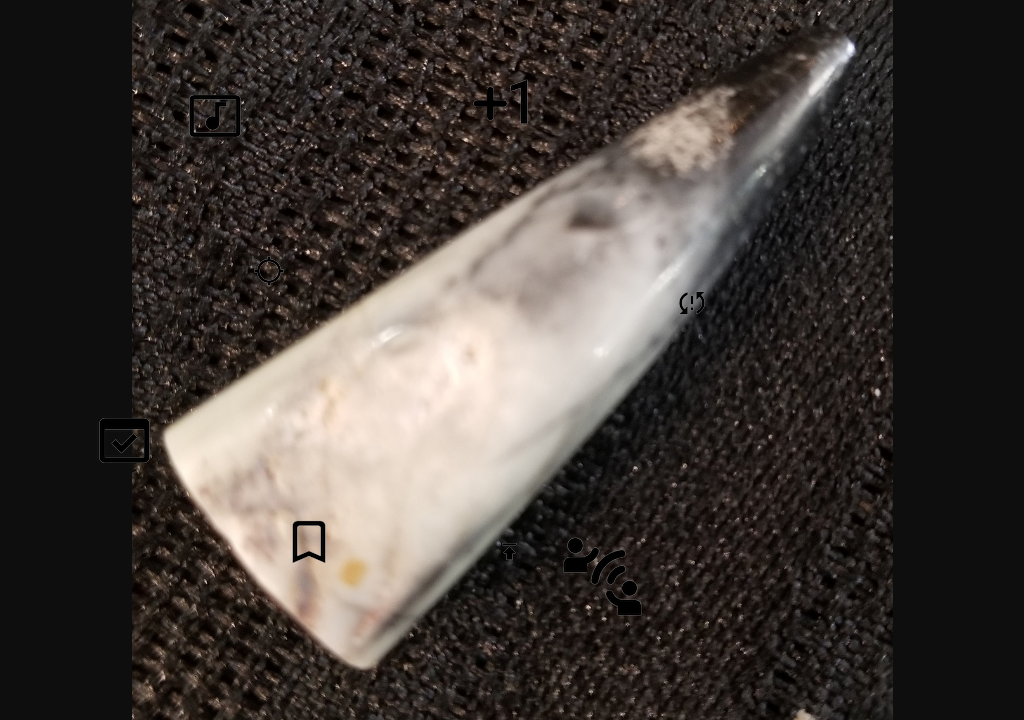  What do you see at coordinates (124, 440) in the screenshot?
I see `indicates a verified domain or website` at bounding box center [124, 440].